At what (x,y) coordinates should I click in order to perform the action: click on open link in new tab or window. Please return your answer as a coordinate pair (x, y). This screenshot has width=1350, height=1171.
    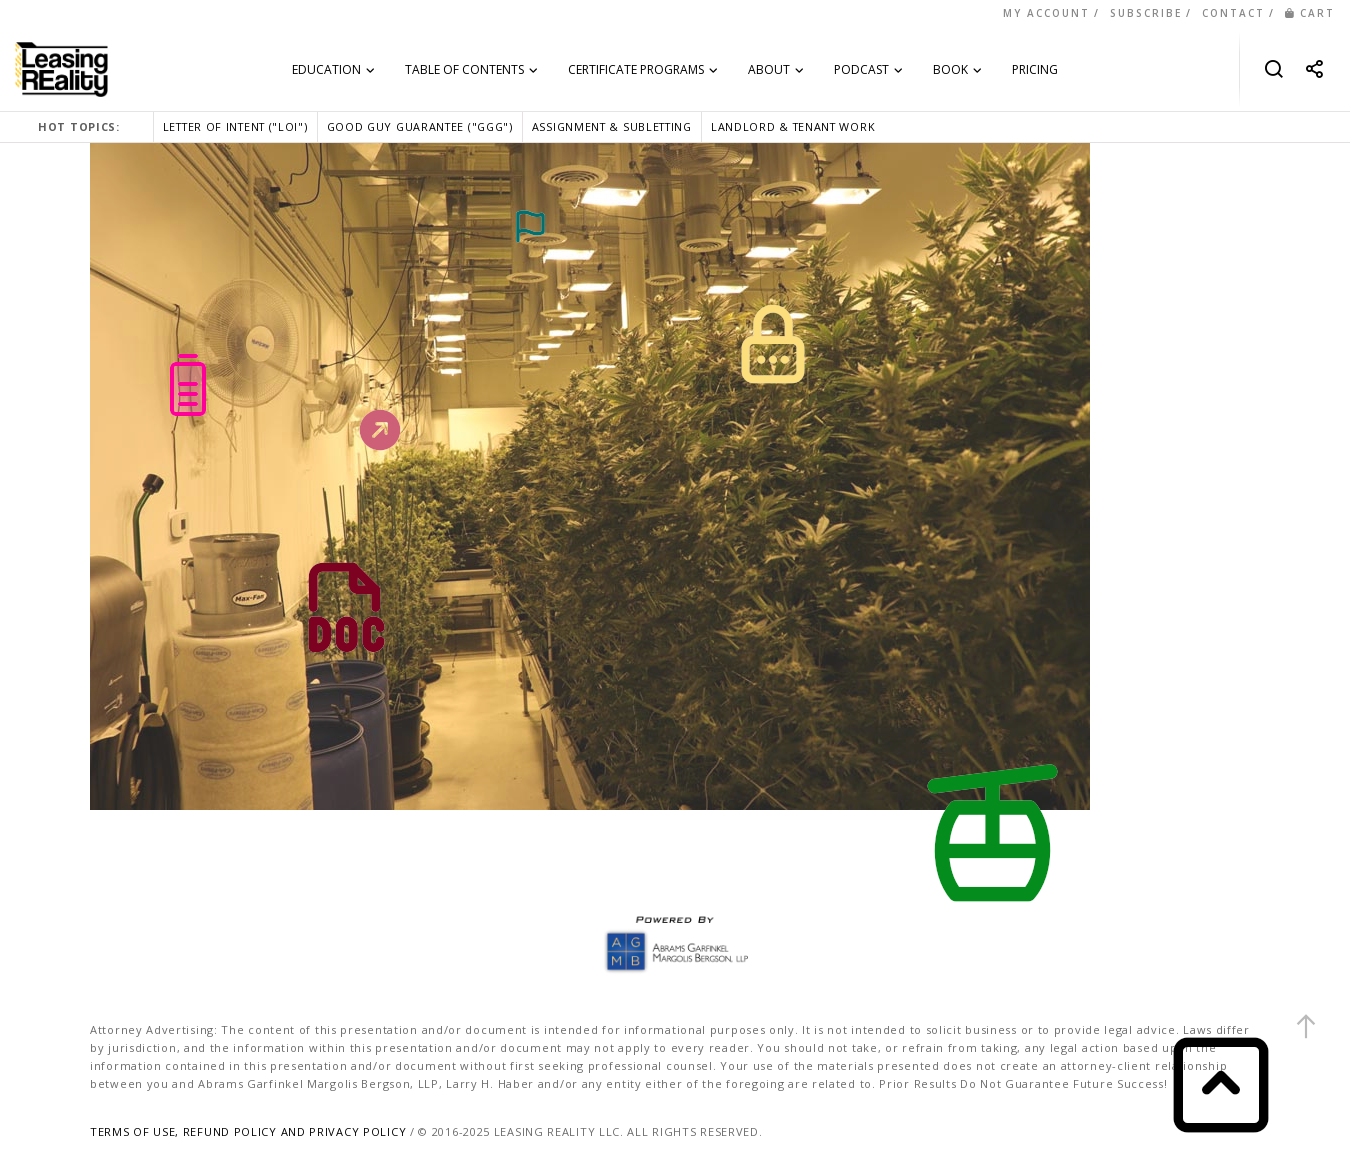
    Looking at the image, I should click on (380, 430).